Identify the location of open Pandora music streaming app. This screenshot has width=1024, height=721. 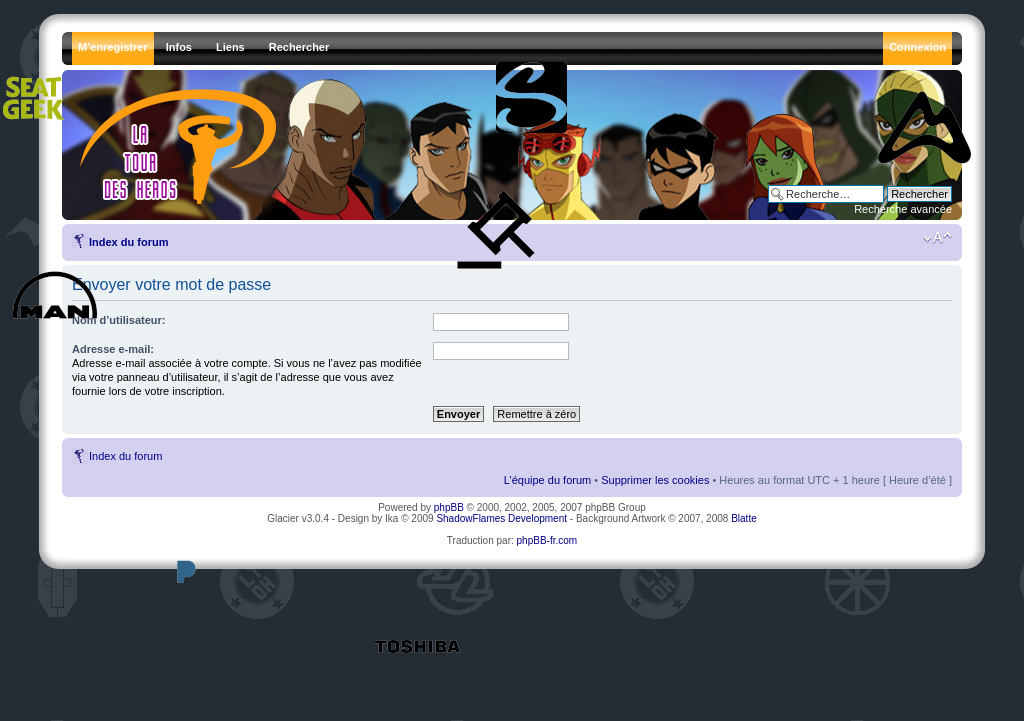
(186, 571).